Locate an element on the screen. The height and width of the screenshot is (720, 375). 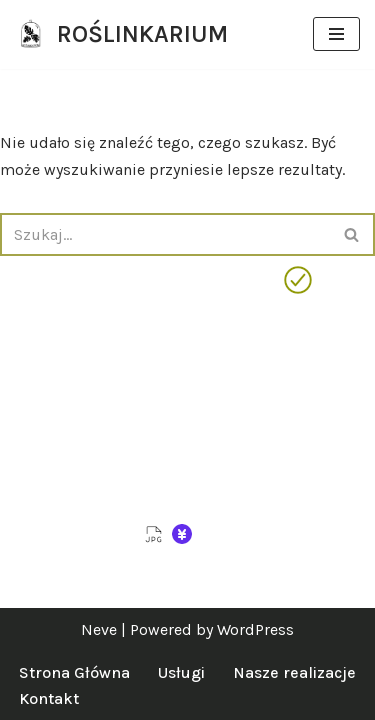
view or open a JPG image file is located at coordinates (154, 535).